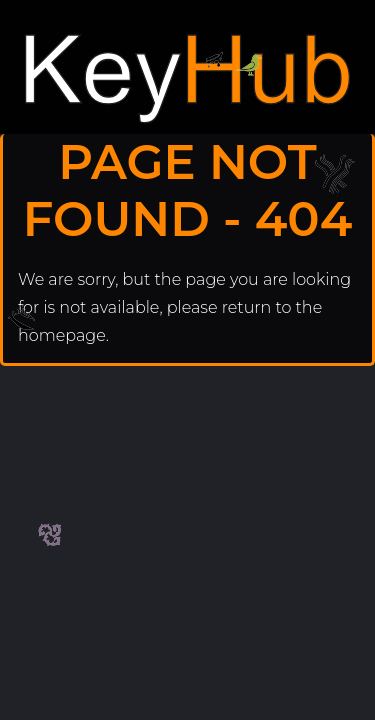  I want to click on indicates a beach or coastal location, so click(249, 65).